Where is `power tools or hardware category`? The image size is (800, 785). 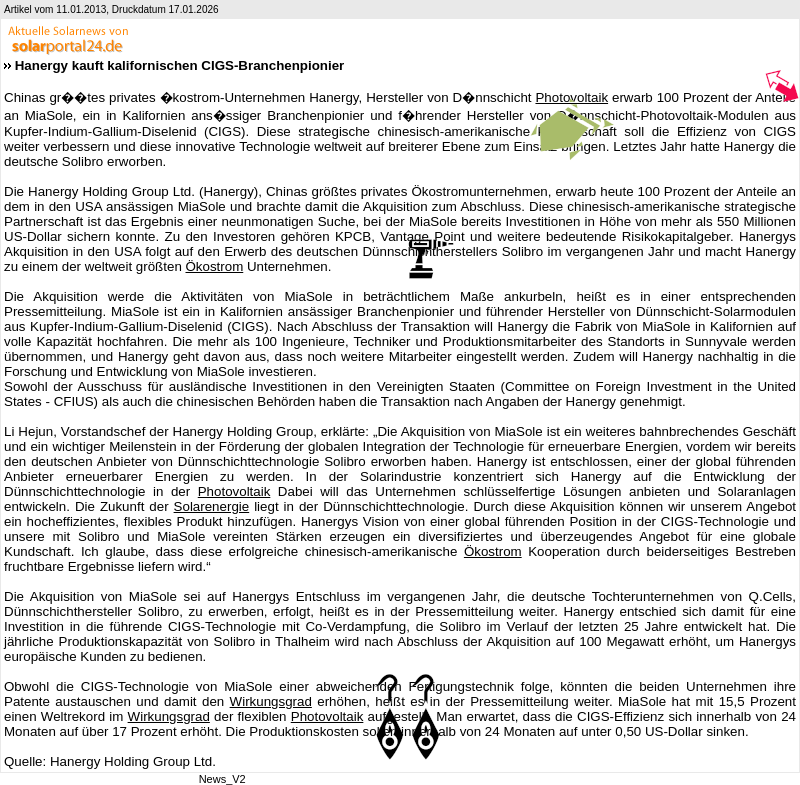
power tools or hardware category is located at coordinates (431, 259).